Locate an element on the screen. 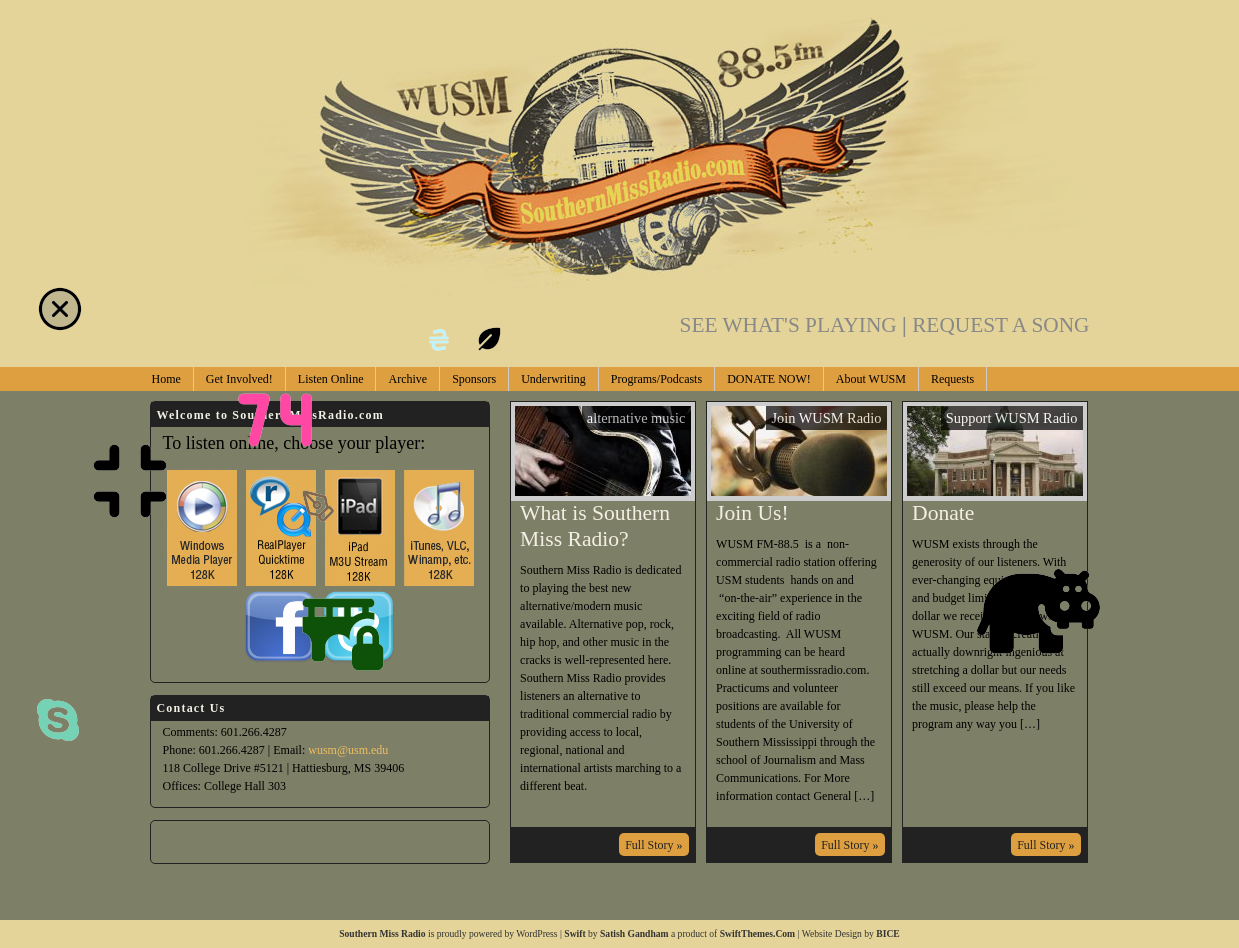 This screenshot has width=1239, height=948. displays the number 74 as a label or count indicator is located at coordinates (275, 420).